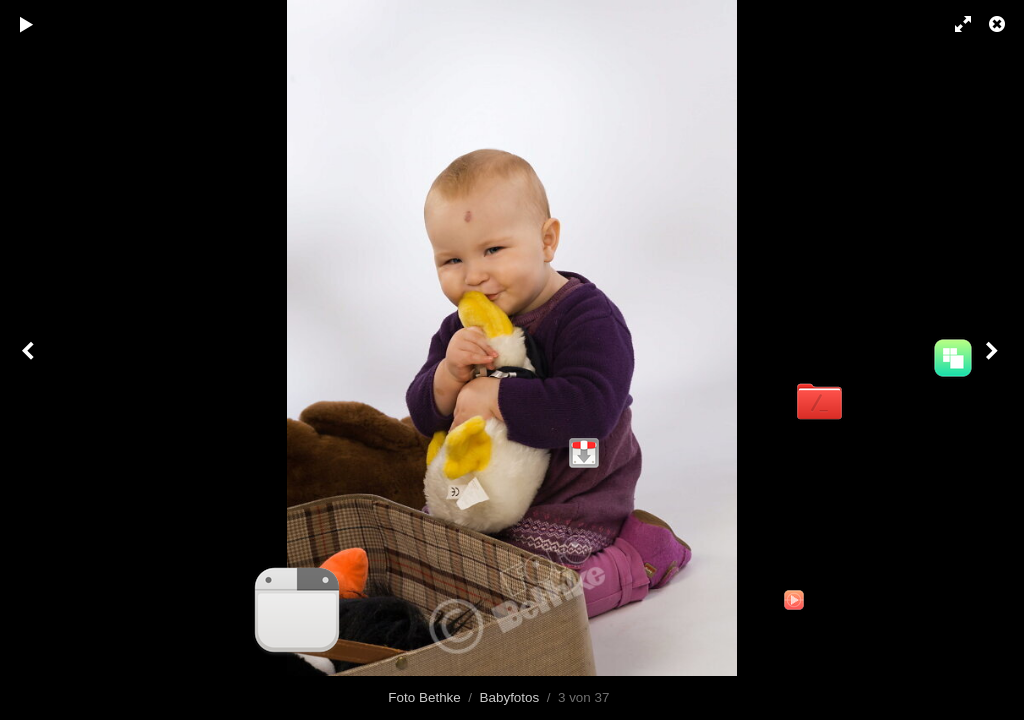  What do you see at coordinates (297, 610) in the screenshot?
I see `customize window decoration settings` at bounding box center [297, 610].